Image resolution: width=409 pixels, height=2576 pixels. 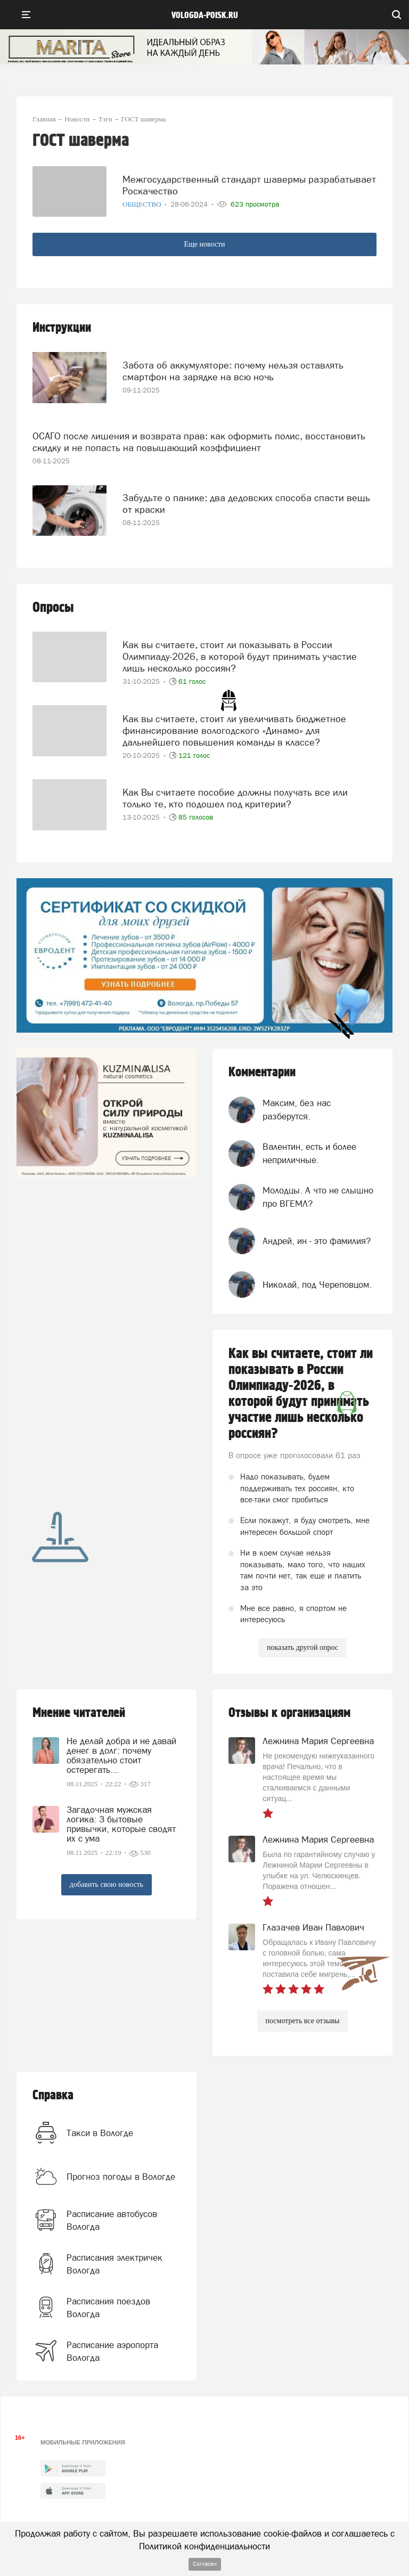 I want to click on select light armor class, so click(x=228, y=700).